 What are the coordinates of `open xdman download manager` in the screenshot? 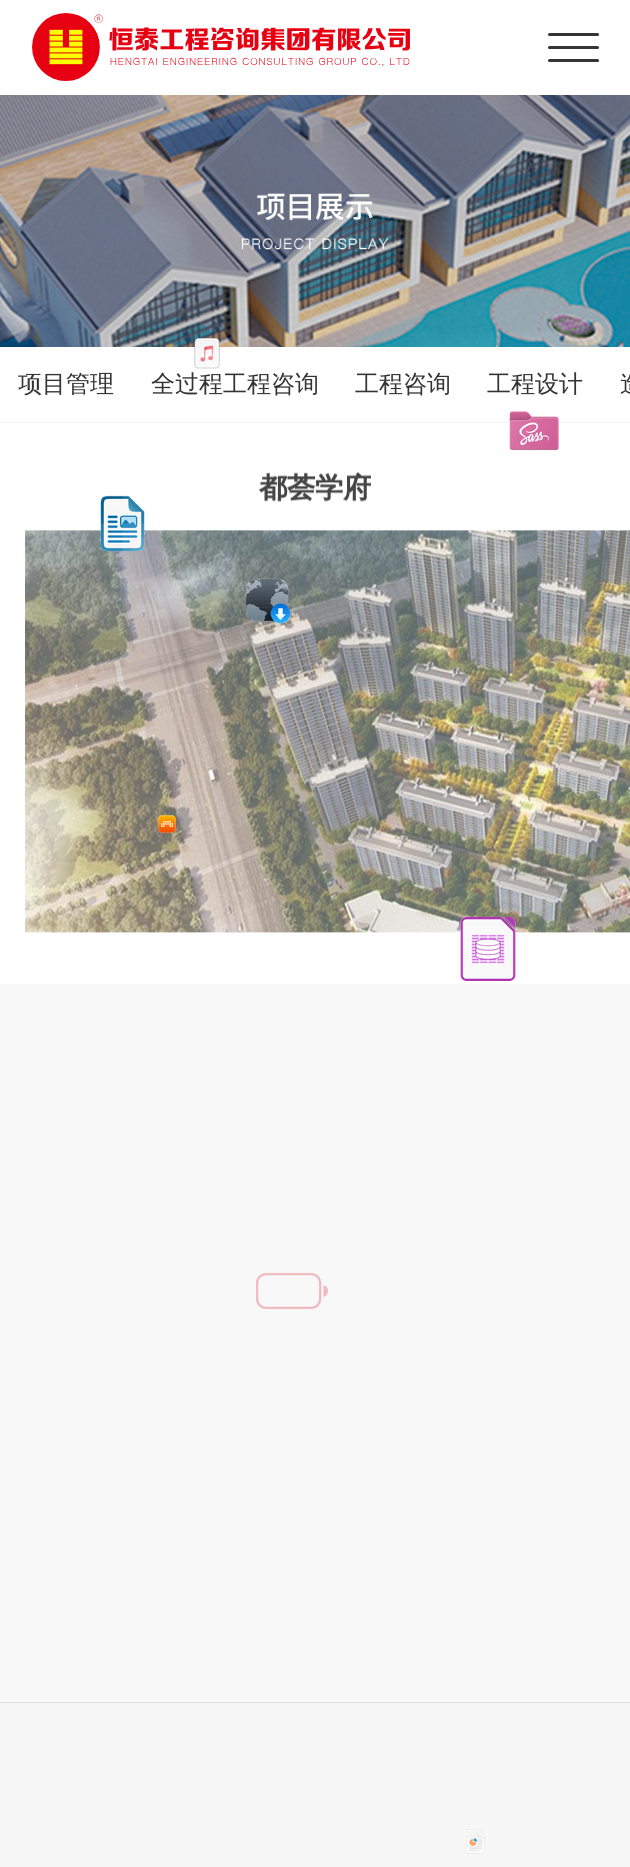 It's located at (267, 600).